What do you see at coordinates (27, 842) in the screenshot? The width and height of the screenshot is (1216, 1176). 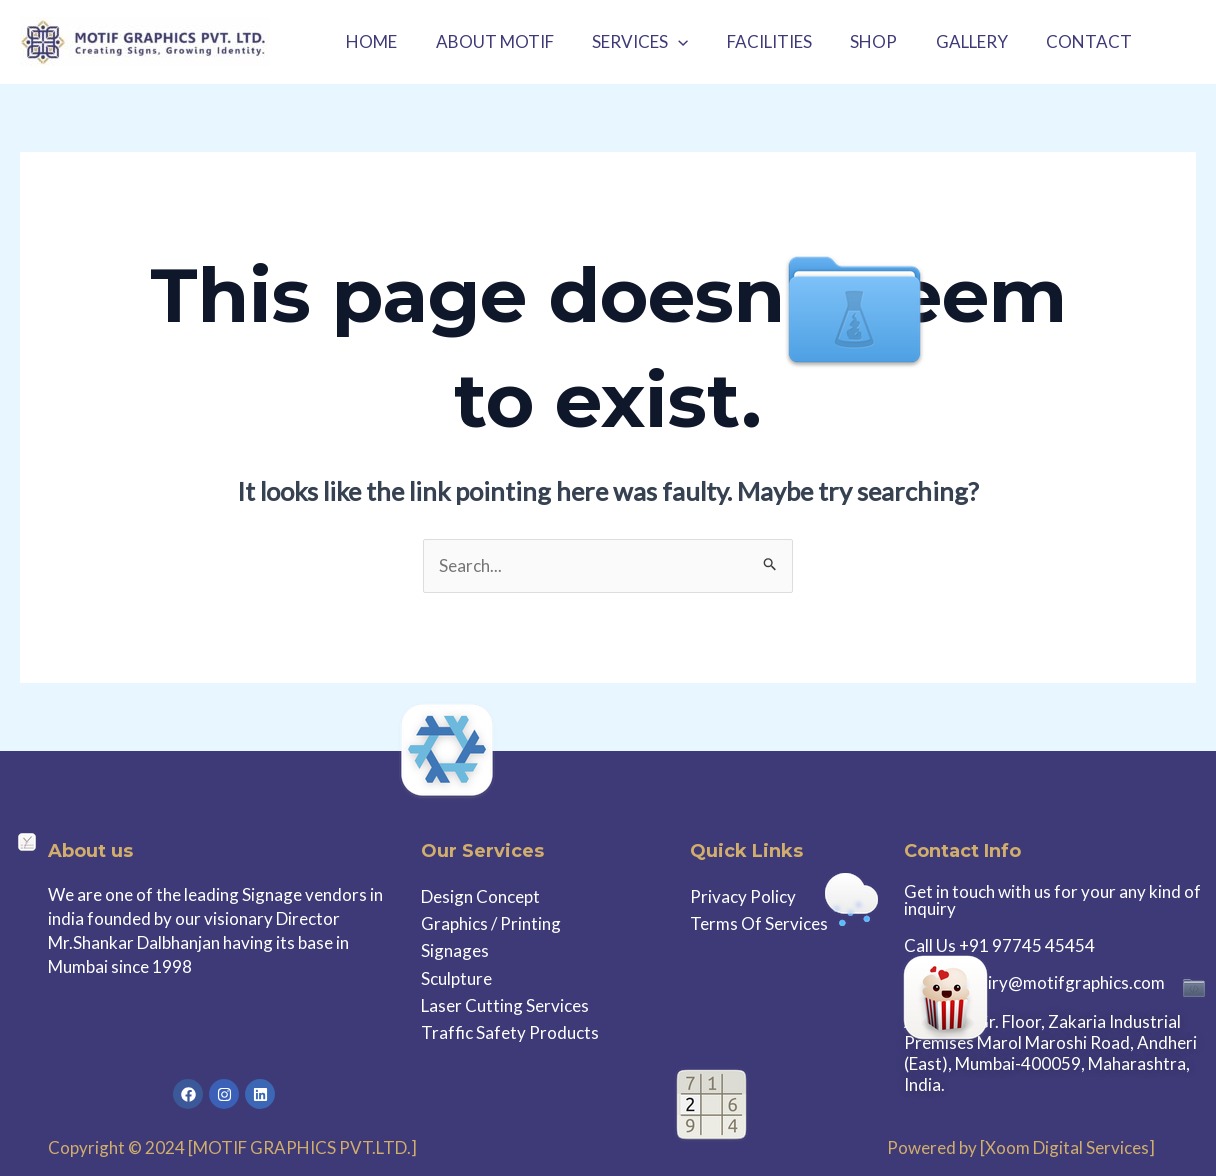 I see `open khronos time tracking app` at bounding box center [27, 842].